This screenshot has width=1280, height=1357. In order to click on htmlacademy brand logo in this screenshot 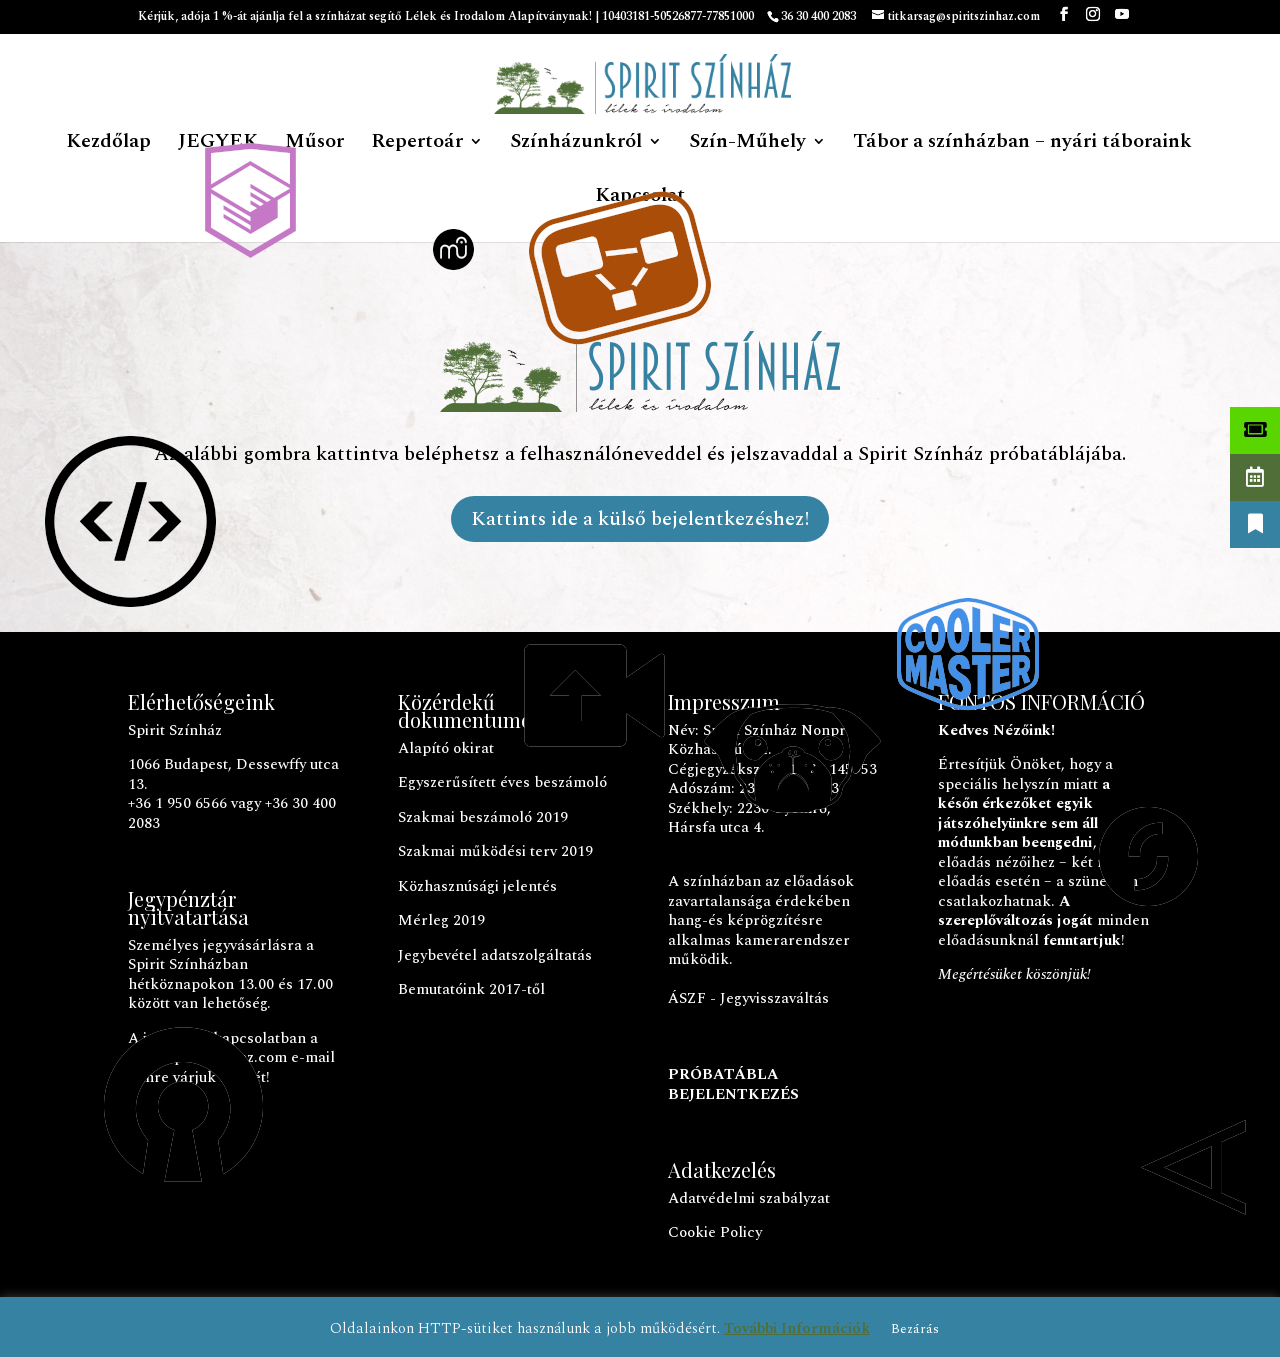, I will do `click(250, 200)`.